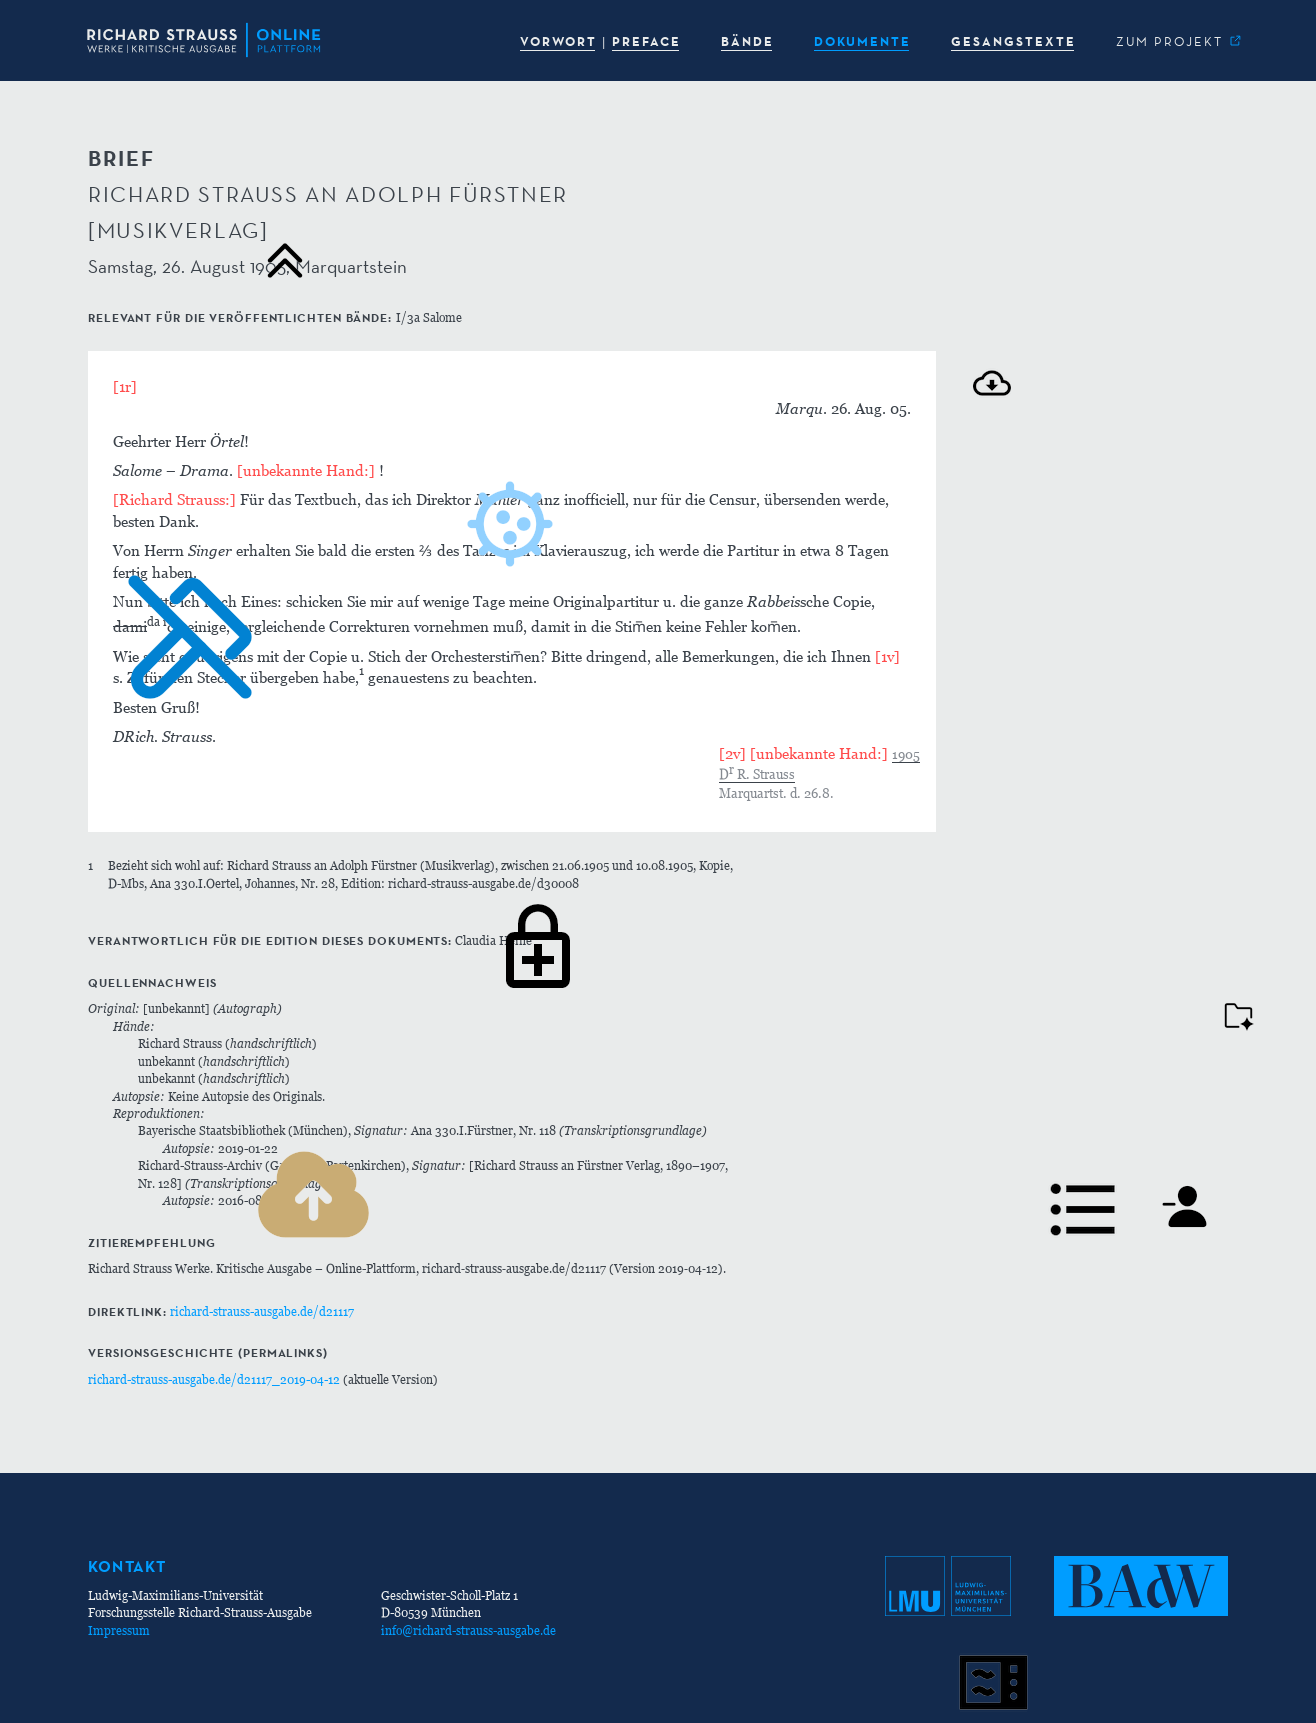  I want to click on upload a file to the cloud, so click(313, 1194).